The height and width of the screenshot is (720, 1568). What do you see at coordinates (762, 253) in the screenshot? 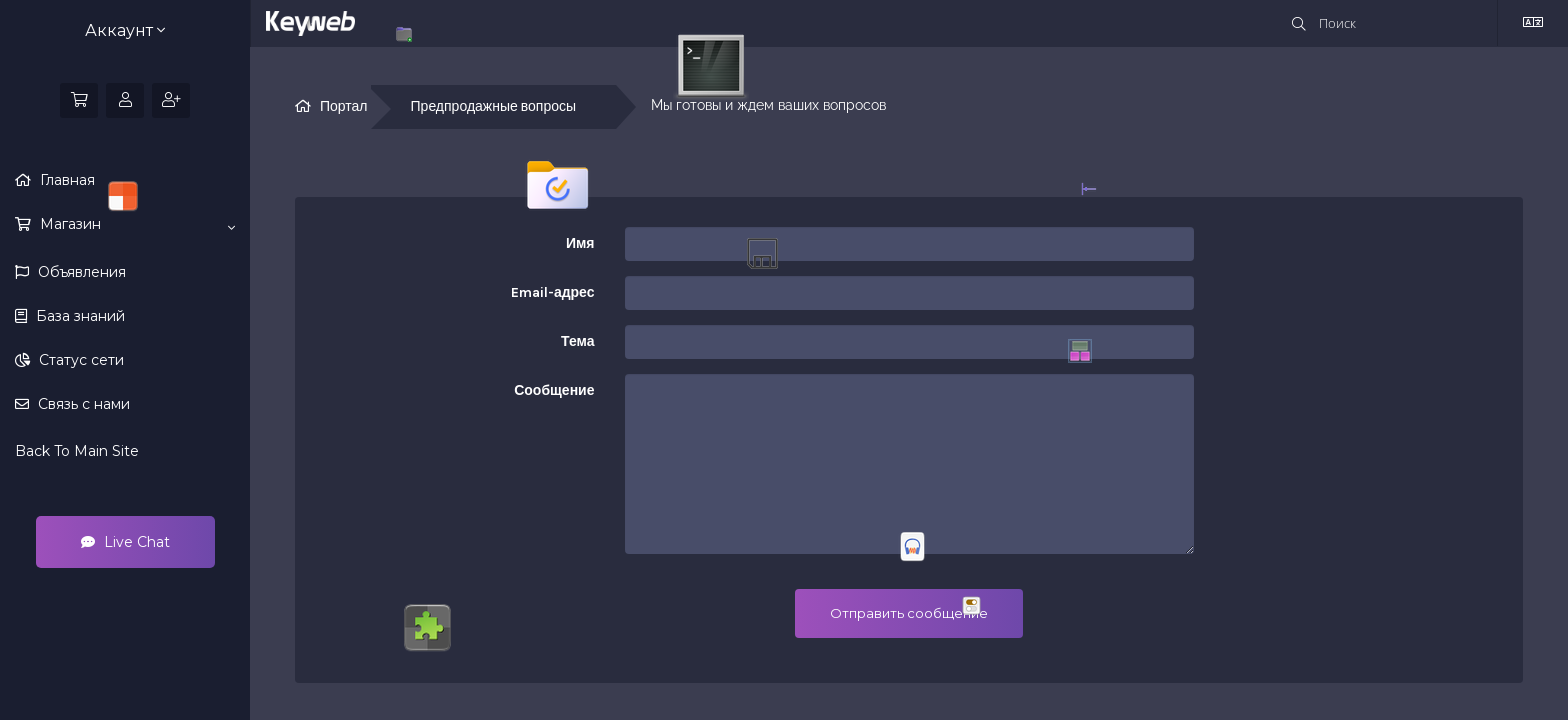
I see `save current file or document` at bounding box center [762, 253].